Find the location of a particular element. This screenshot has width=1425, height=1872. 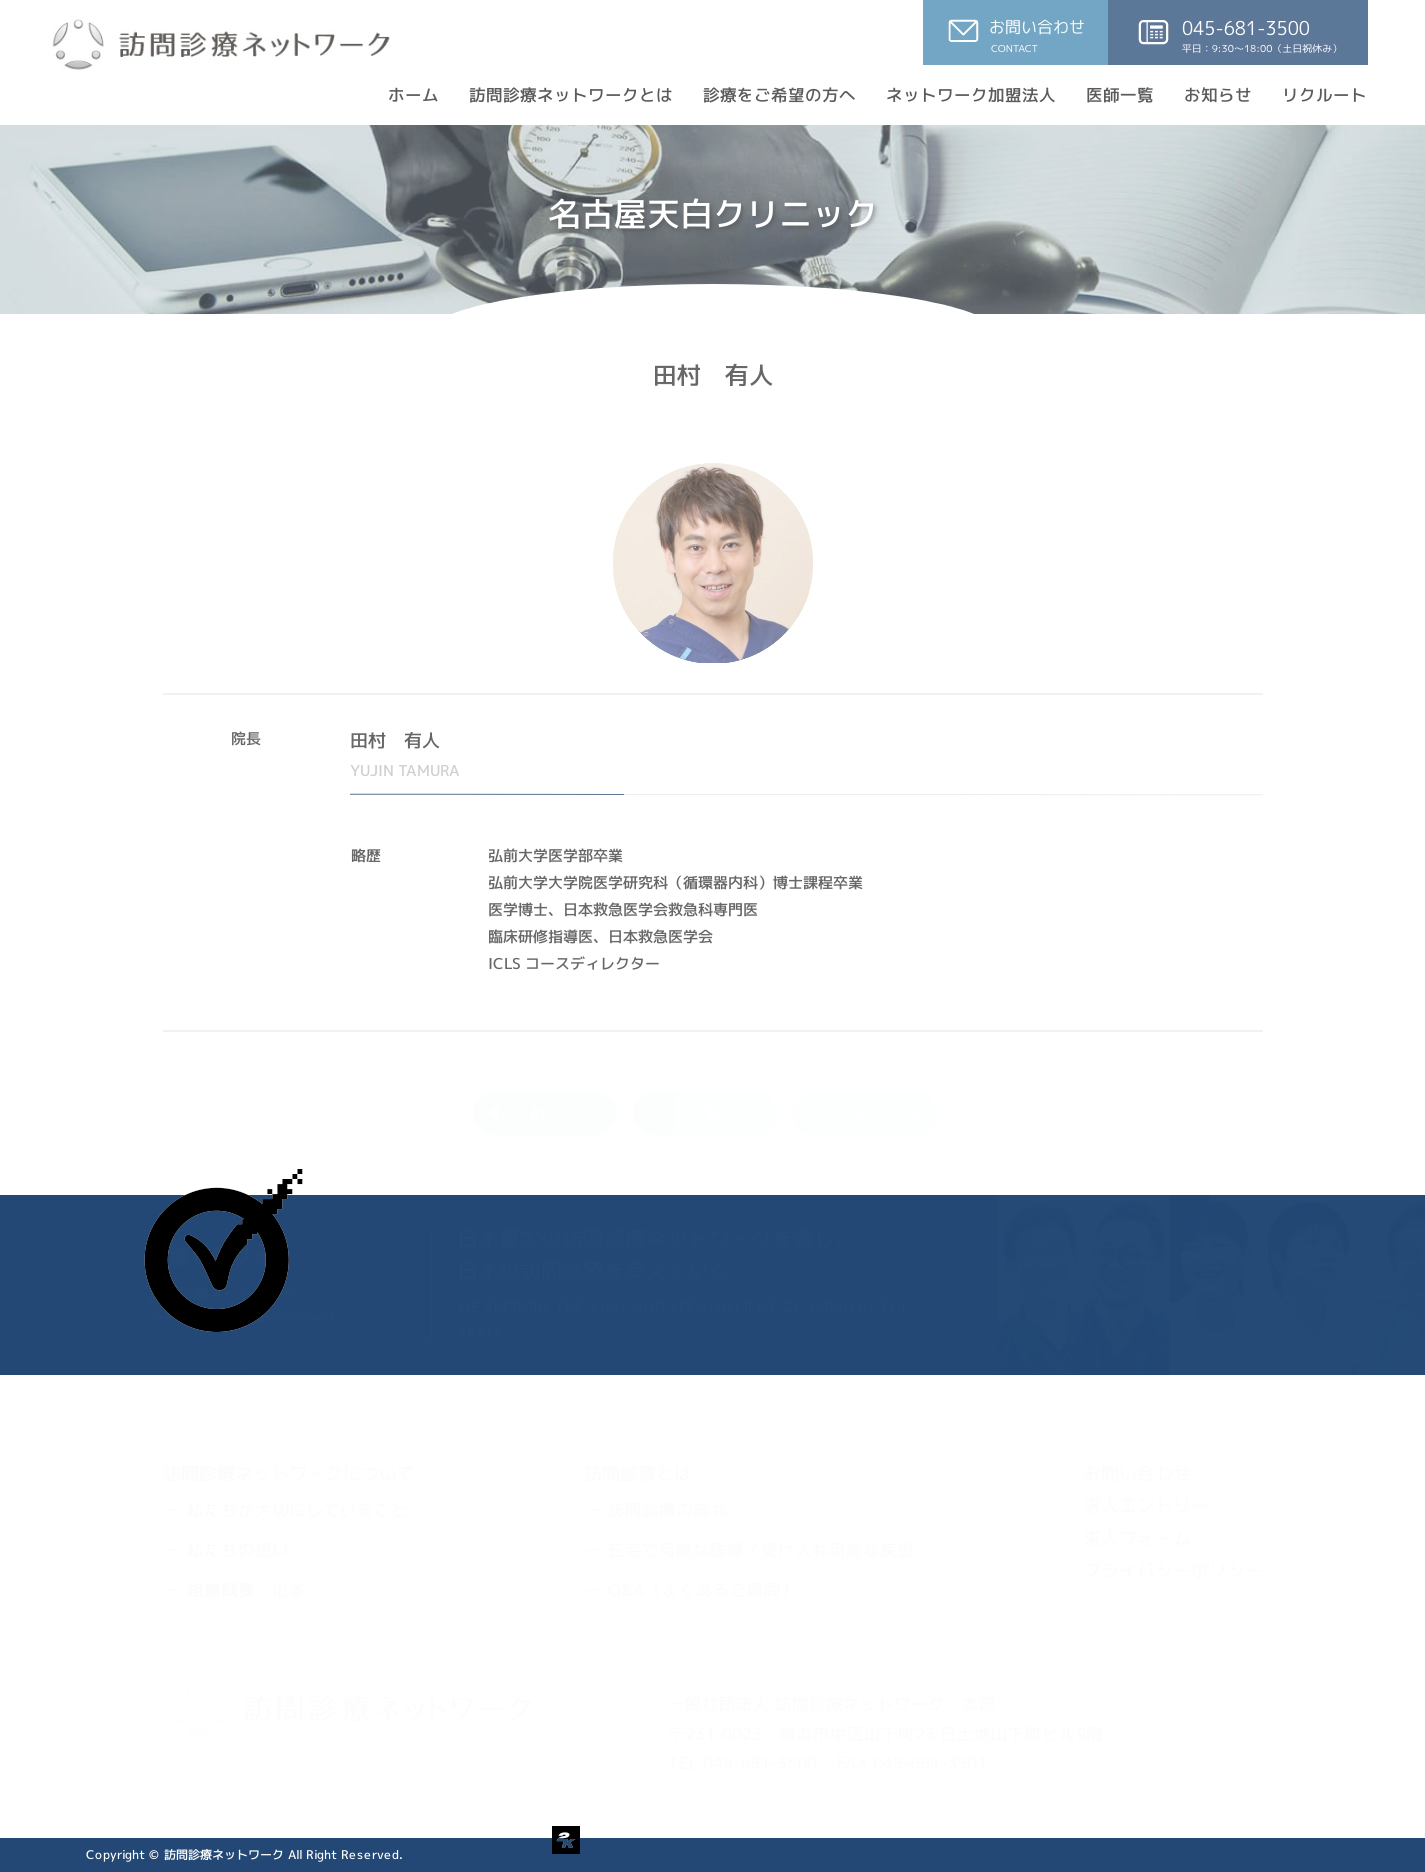

2K Games company logo is located at coordinates (566, 1840).